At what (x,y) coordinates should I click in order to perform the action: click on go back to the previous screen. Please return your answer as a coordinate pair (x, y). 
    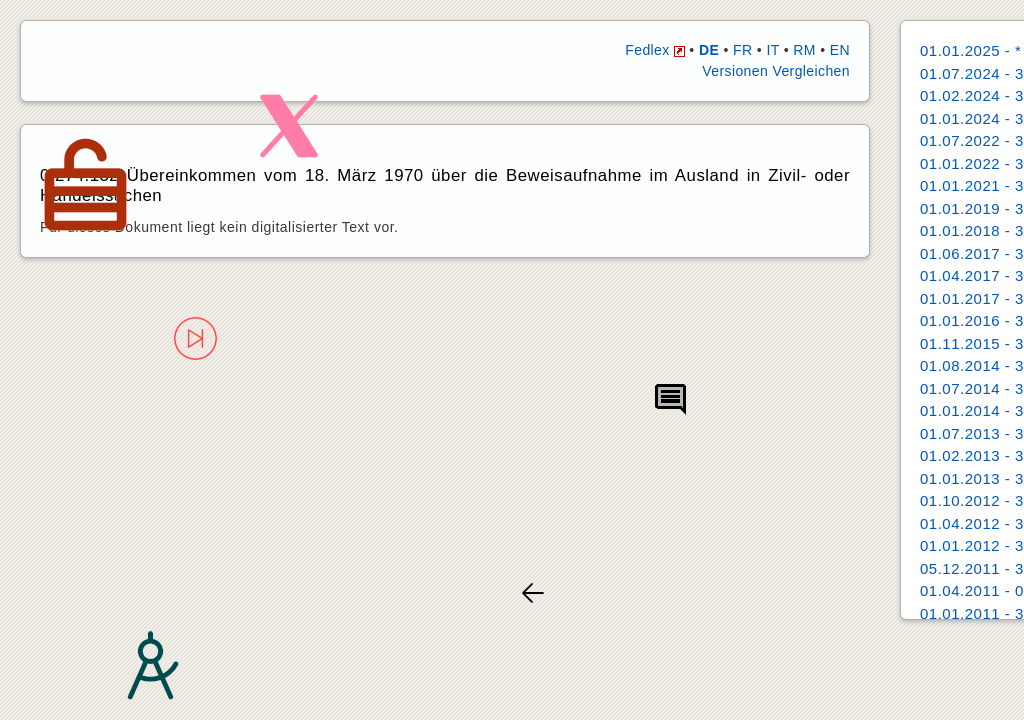
    Looking at the image, I should click on (533, 593).